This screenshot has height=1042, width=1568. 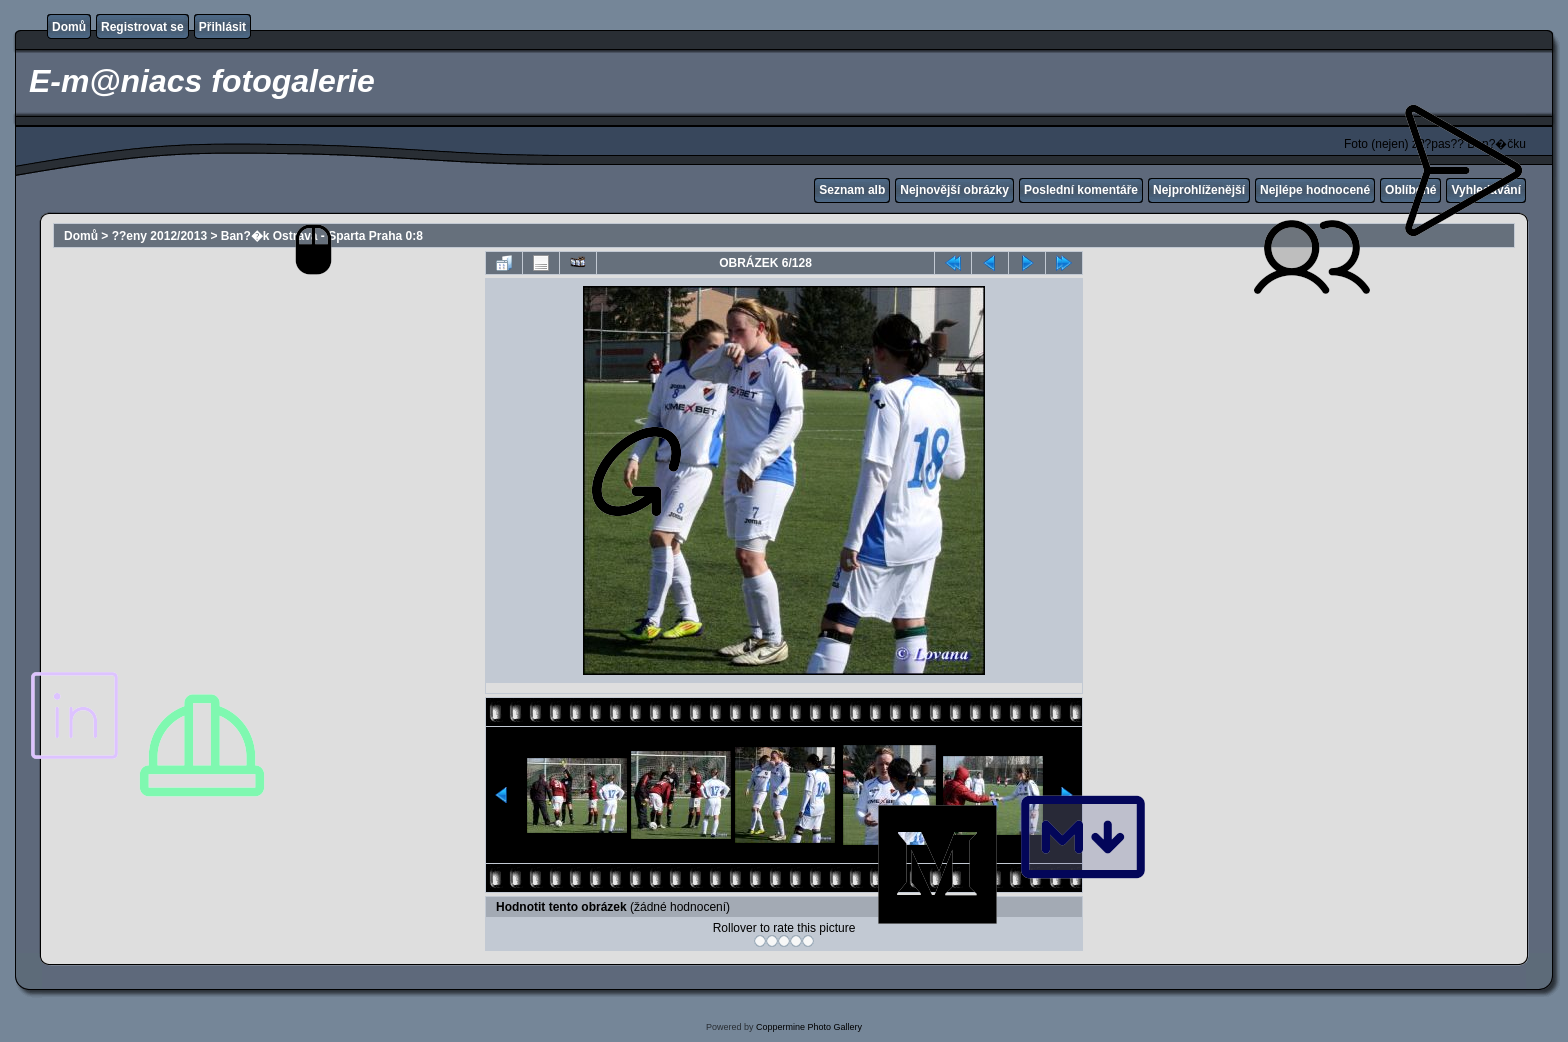 What do you see at coordinates (1083, 837) in the screenshot?
I see `indicates markdown formatting is supported` at bounding box center [1083, 837].